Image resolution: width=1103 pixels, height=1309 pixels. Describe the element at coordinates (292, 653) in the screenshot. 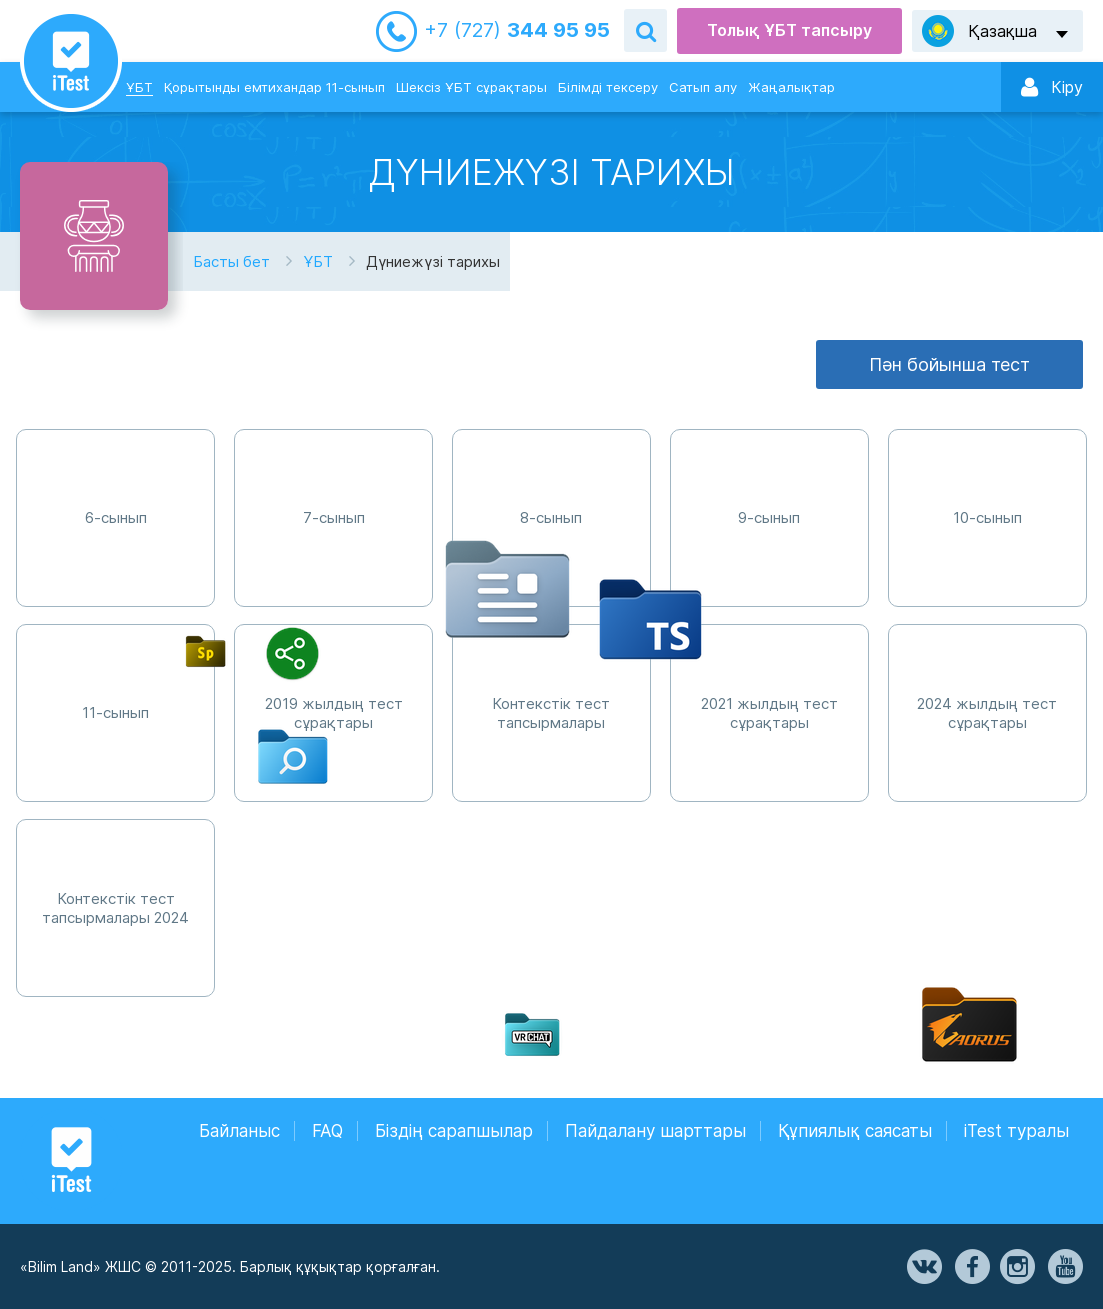

I see `access sharing and network preferences` at that location.